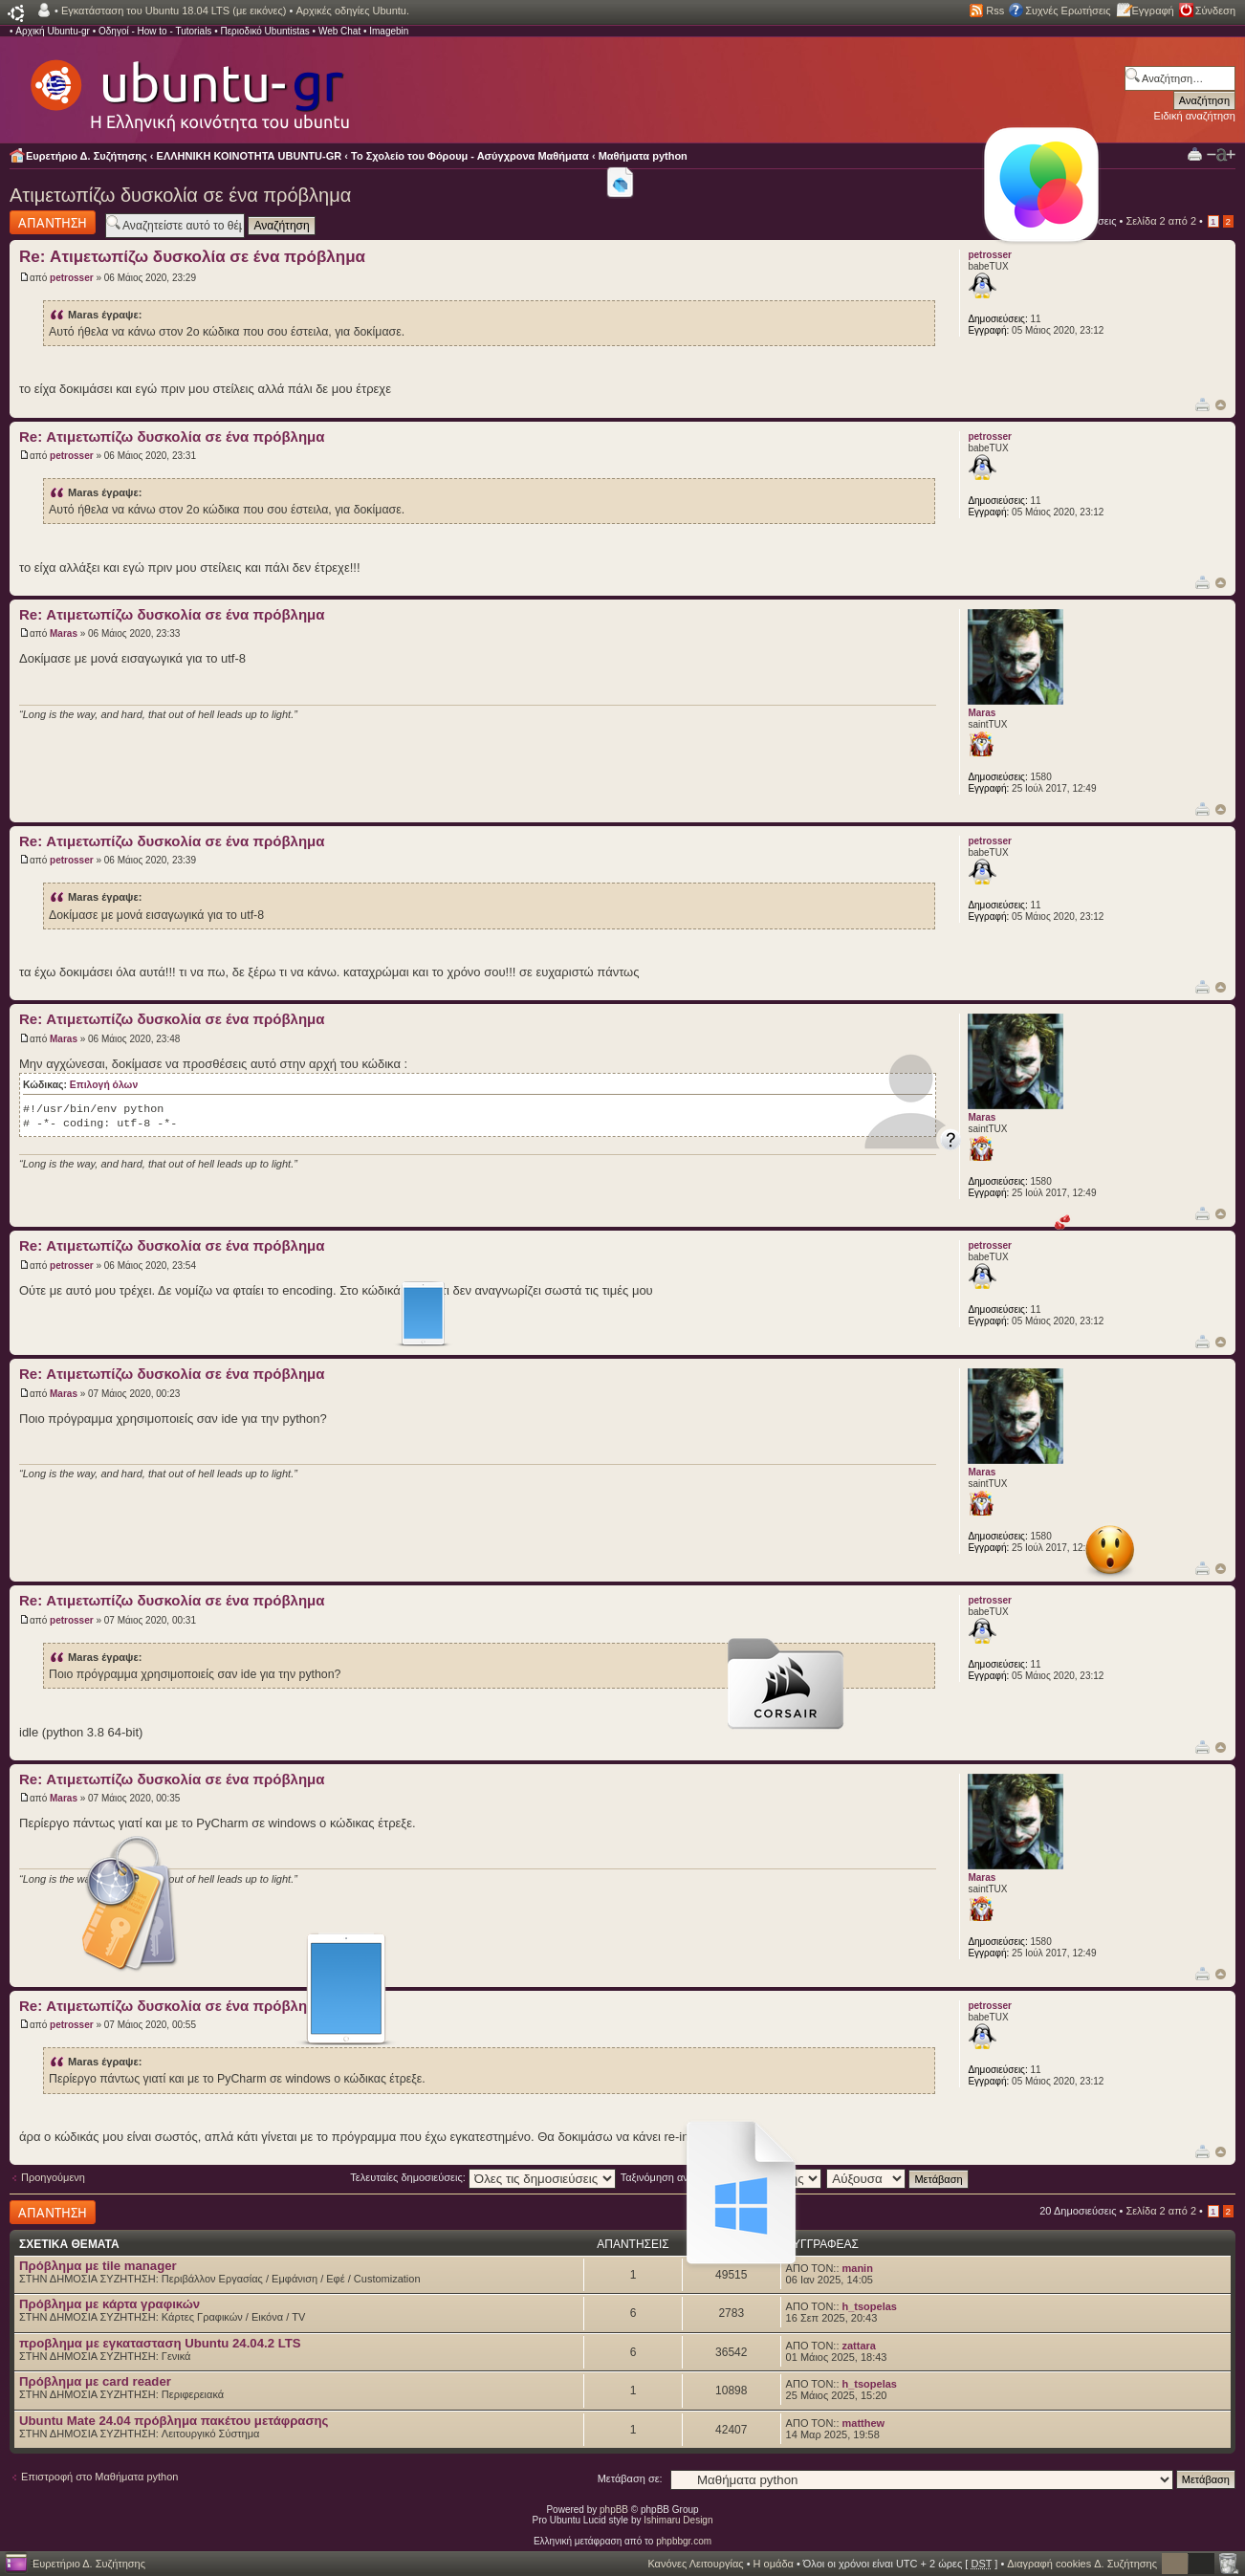 The image size is (1245, 2576). Describe the element at coordinates (785, 1687) in the screenshot. I see `folder containing corsair software or drivers` at that location.